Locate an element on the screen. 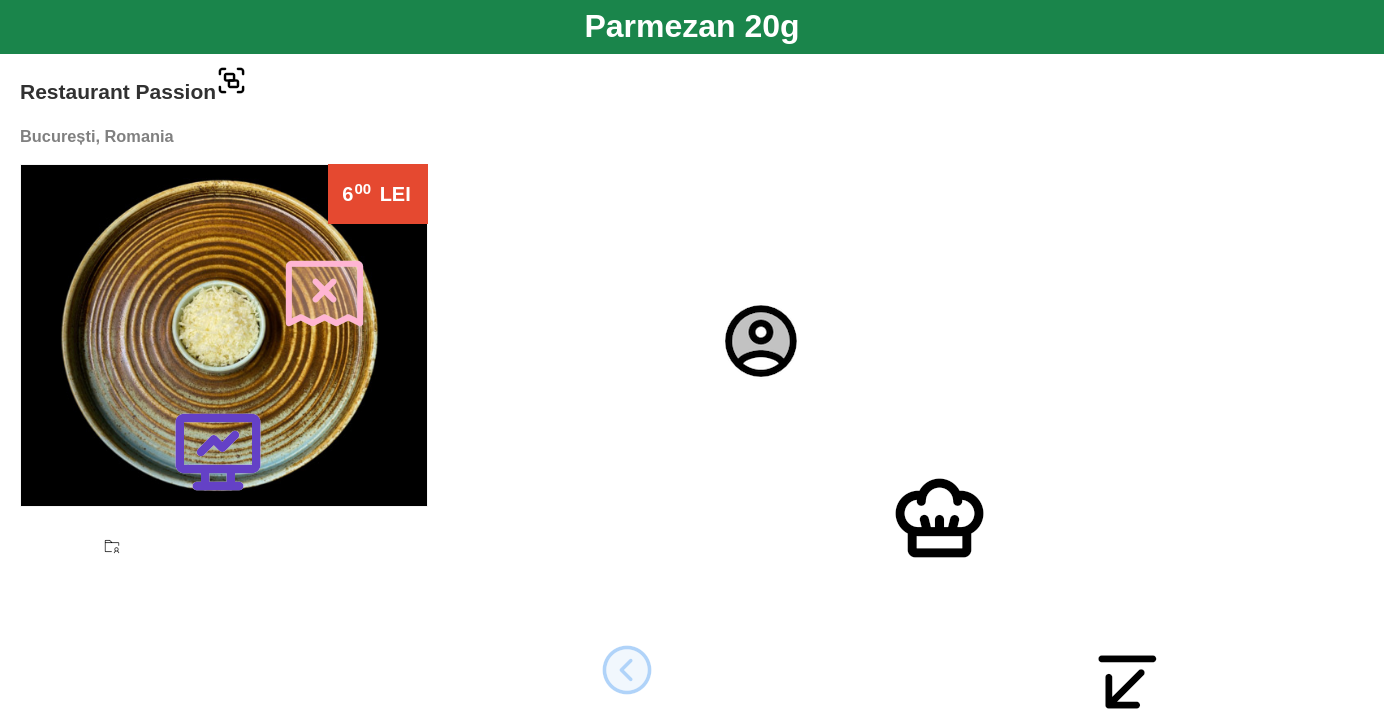 This screenshot has height=720, width=1384. access user-specific files is located at coordinates (112, 546).